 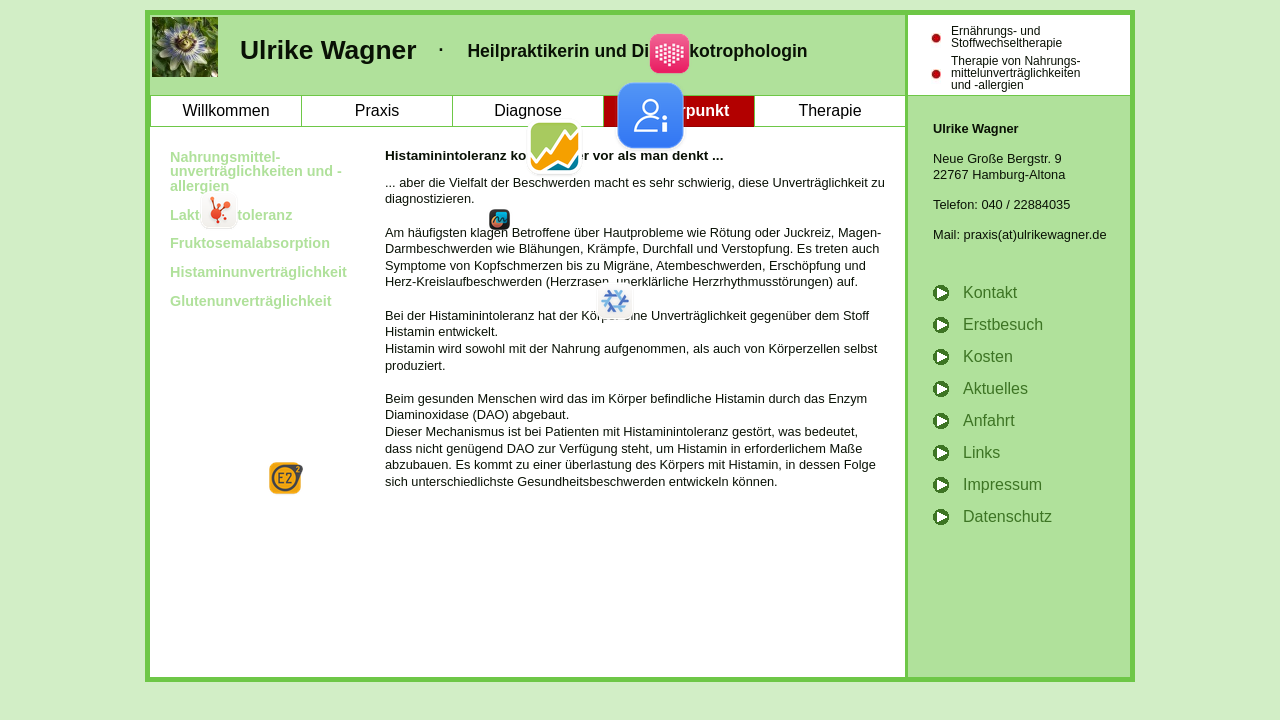 What do you see at coordinates (669, 53) in the screenshot?
I see `open vvave music player app` at bounding box center [669, 53].